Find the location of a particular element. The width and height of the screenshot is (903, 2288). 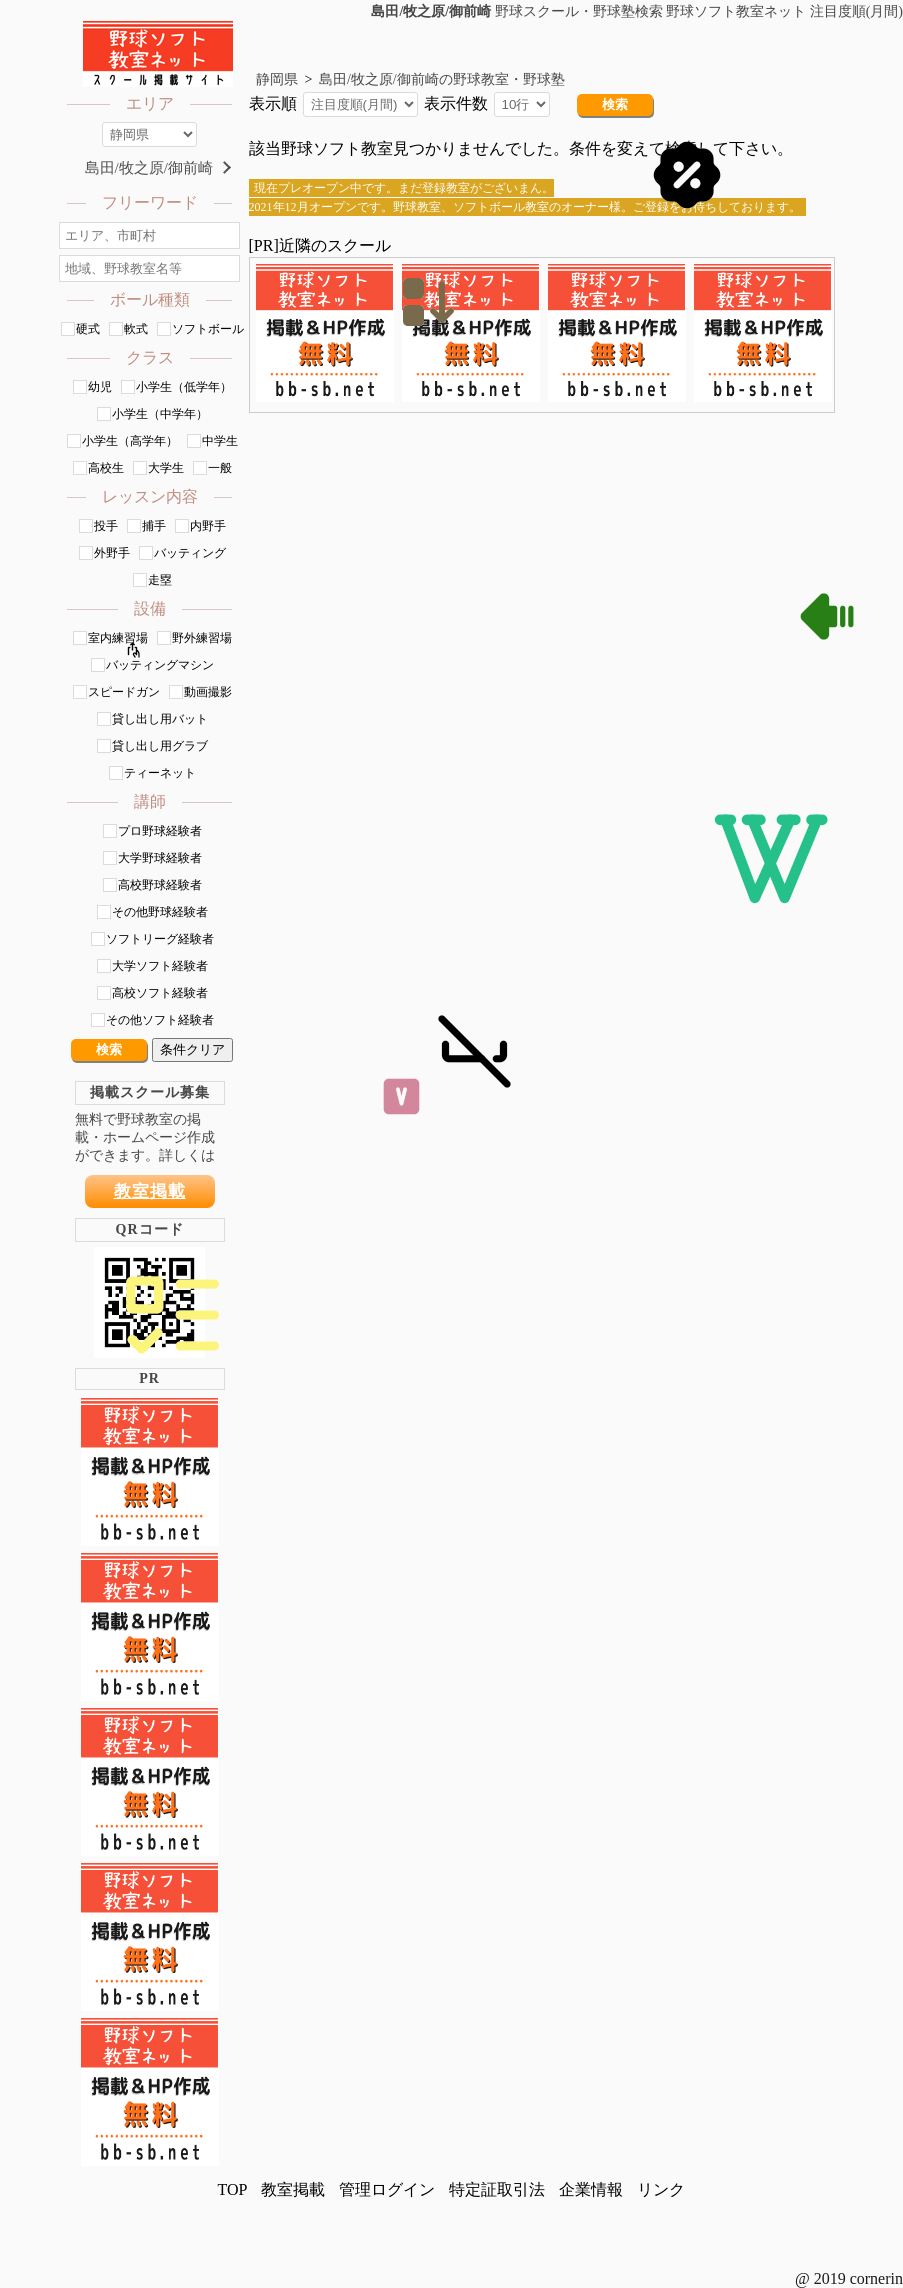

indicates items starting with the letter V is located at coordinates (401, 1096).